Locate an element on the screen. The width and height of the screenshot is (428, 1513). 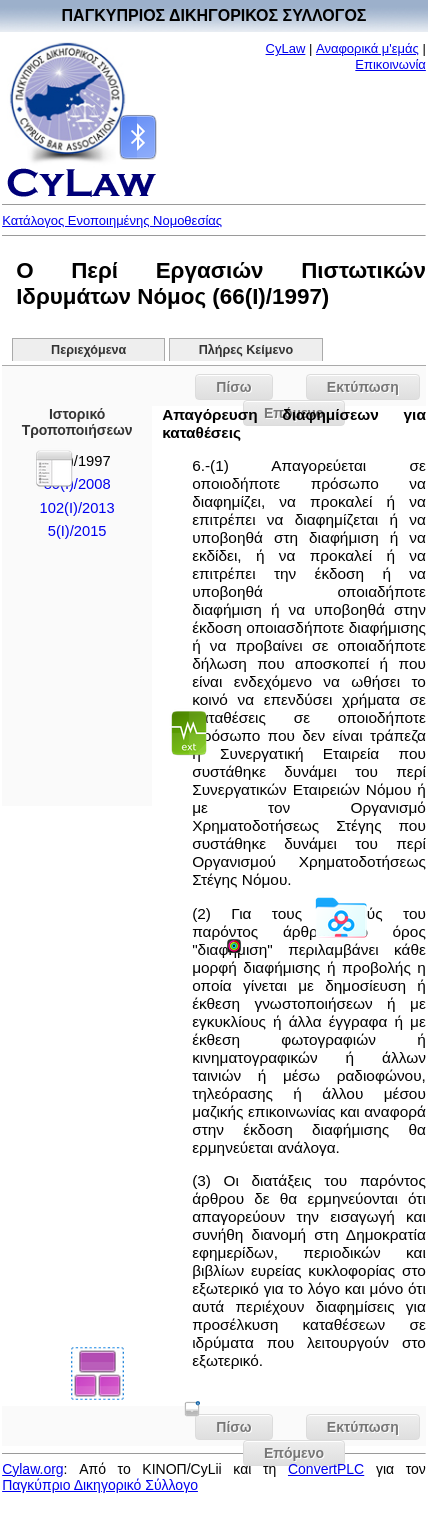
open Baidu Netdisk cloud storage folder is located at coordinates (341, 919).